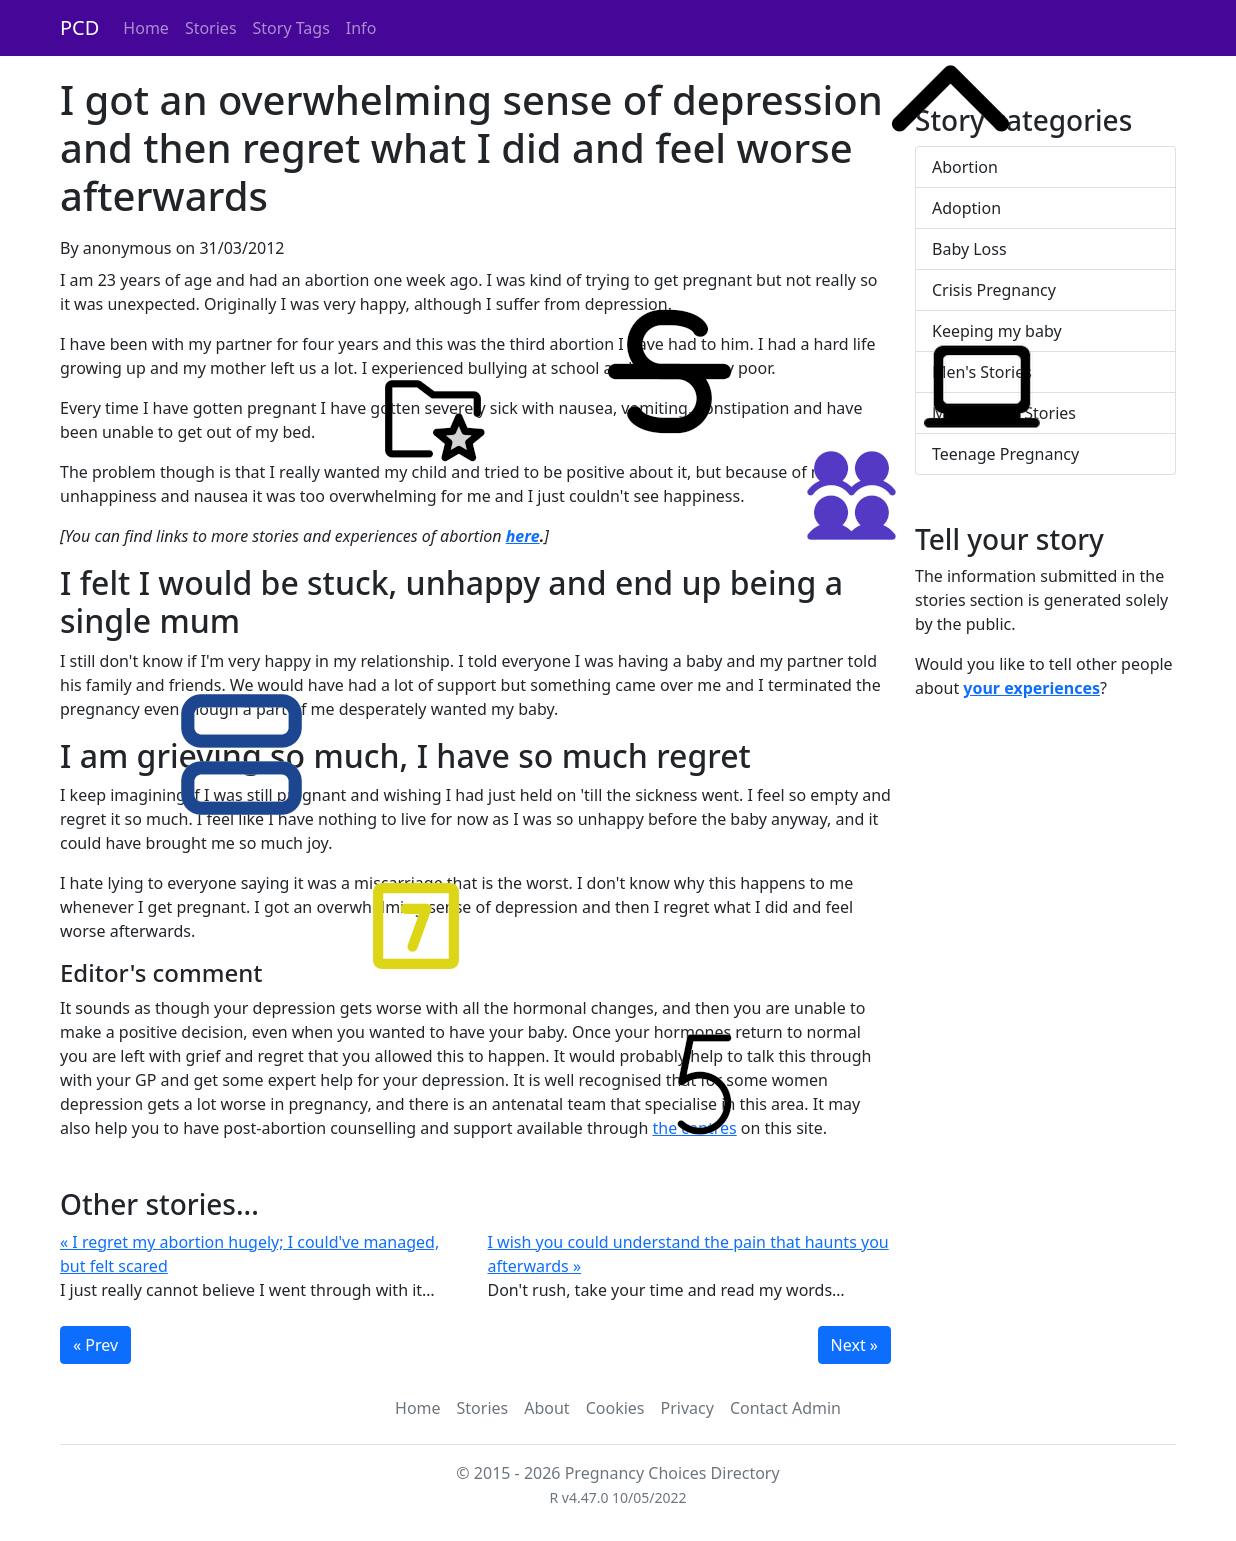 The width and height of the screenshot is (1236, 1541). What do you see at coordinates (241, 754) in the screenshot?
I see `switch to list view` at bounding box center [241, 754].